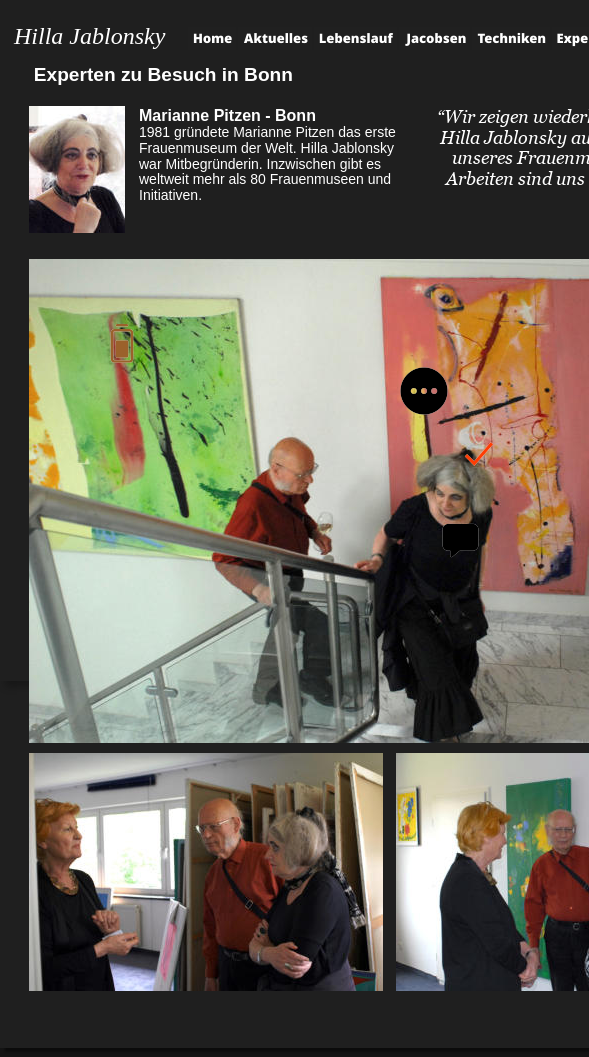 Image resolution: width=589 pixels, height=1057 pixels. What do you see at coordinates (424, 391) in the screenshot?
I see `access more options or actions` at bounding box center [424, 391].